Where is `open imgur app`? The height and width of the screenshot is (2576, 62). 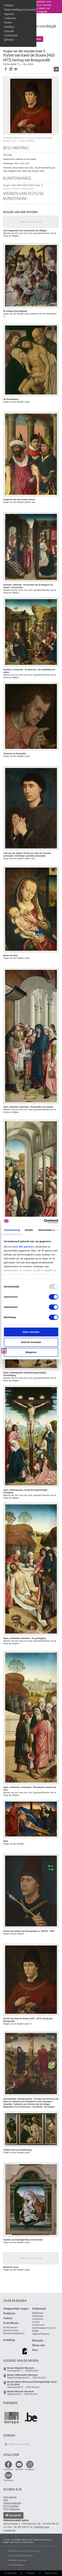 open imgur app is located at coordinates (52, 2065).